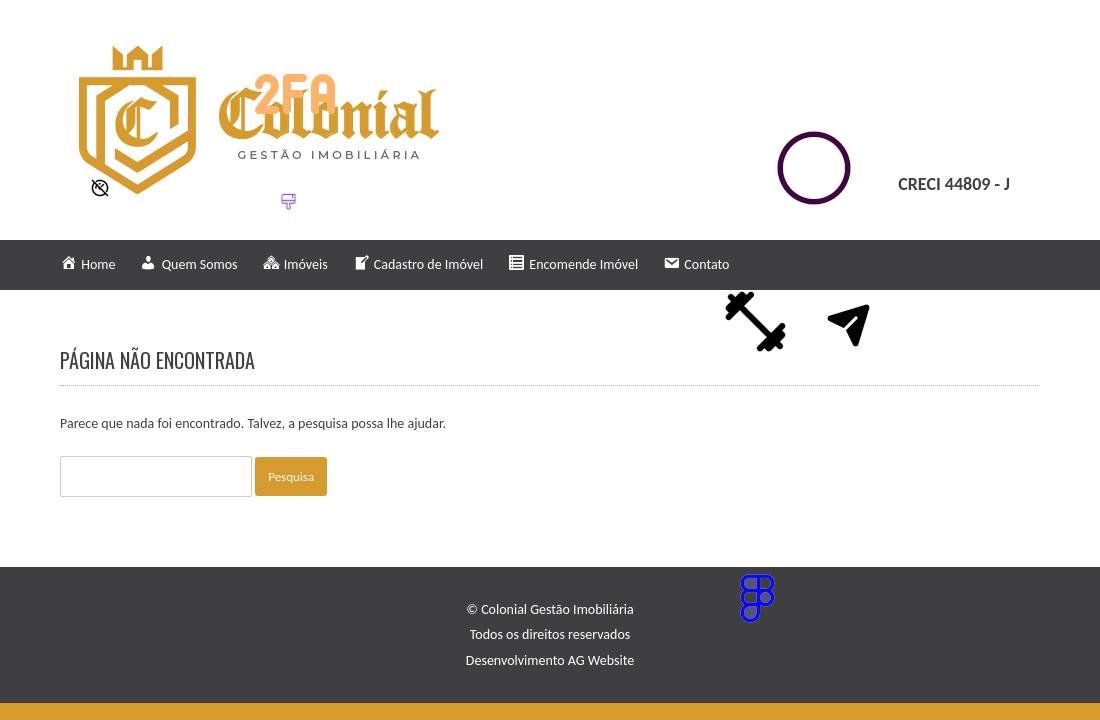 Image resolution: width=1100 pixels, height=720 pixels. What do you see at coordinates (755, 321) in the screenshot?
I see `access fitness or workout features` at bounding box center [755, 321].